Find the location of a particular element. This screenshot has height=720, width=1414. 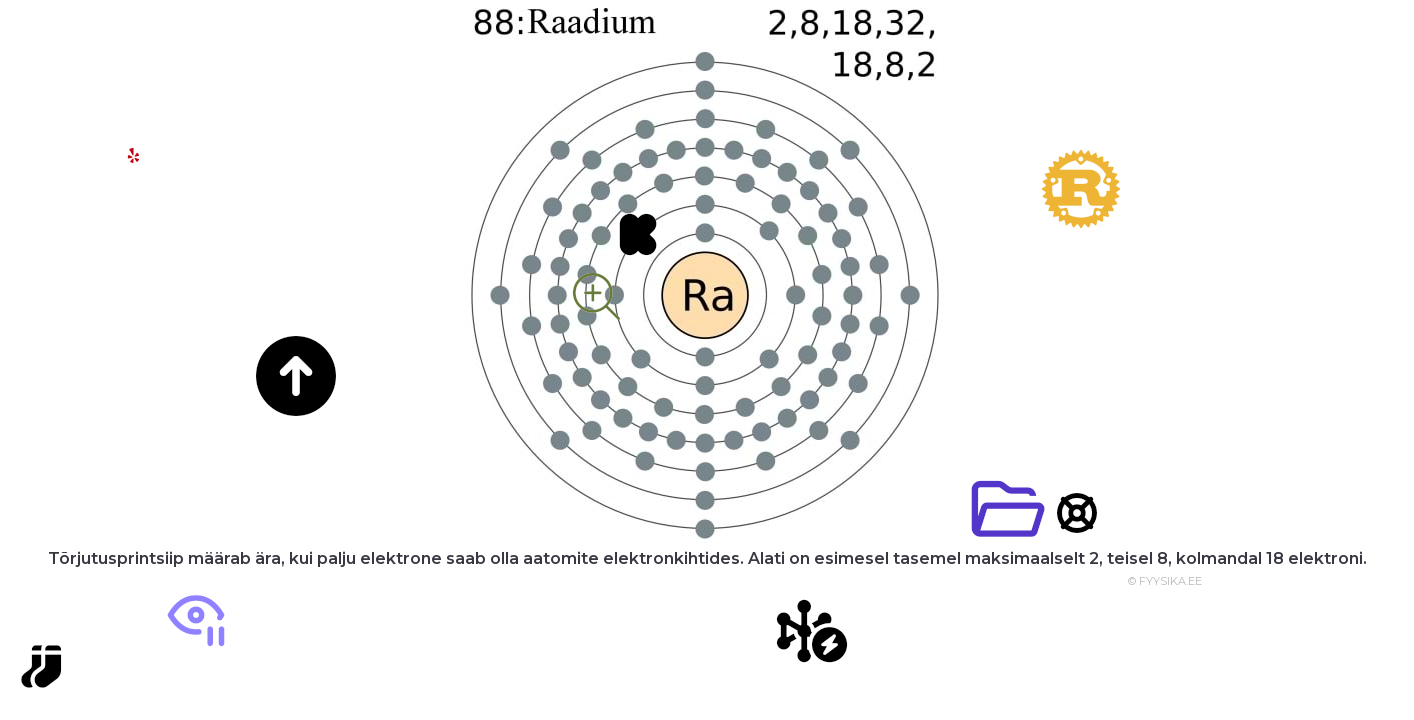

access AI-powered network automation is located at coordinates (812, 631).